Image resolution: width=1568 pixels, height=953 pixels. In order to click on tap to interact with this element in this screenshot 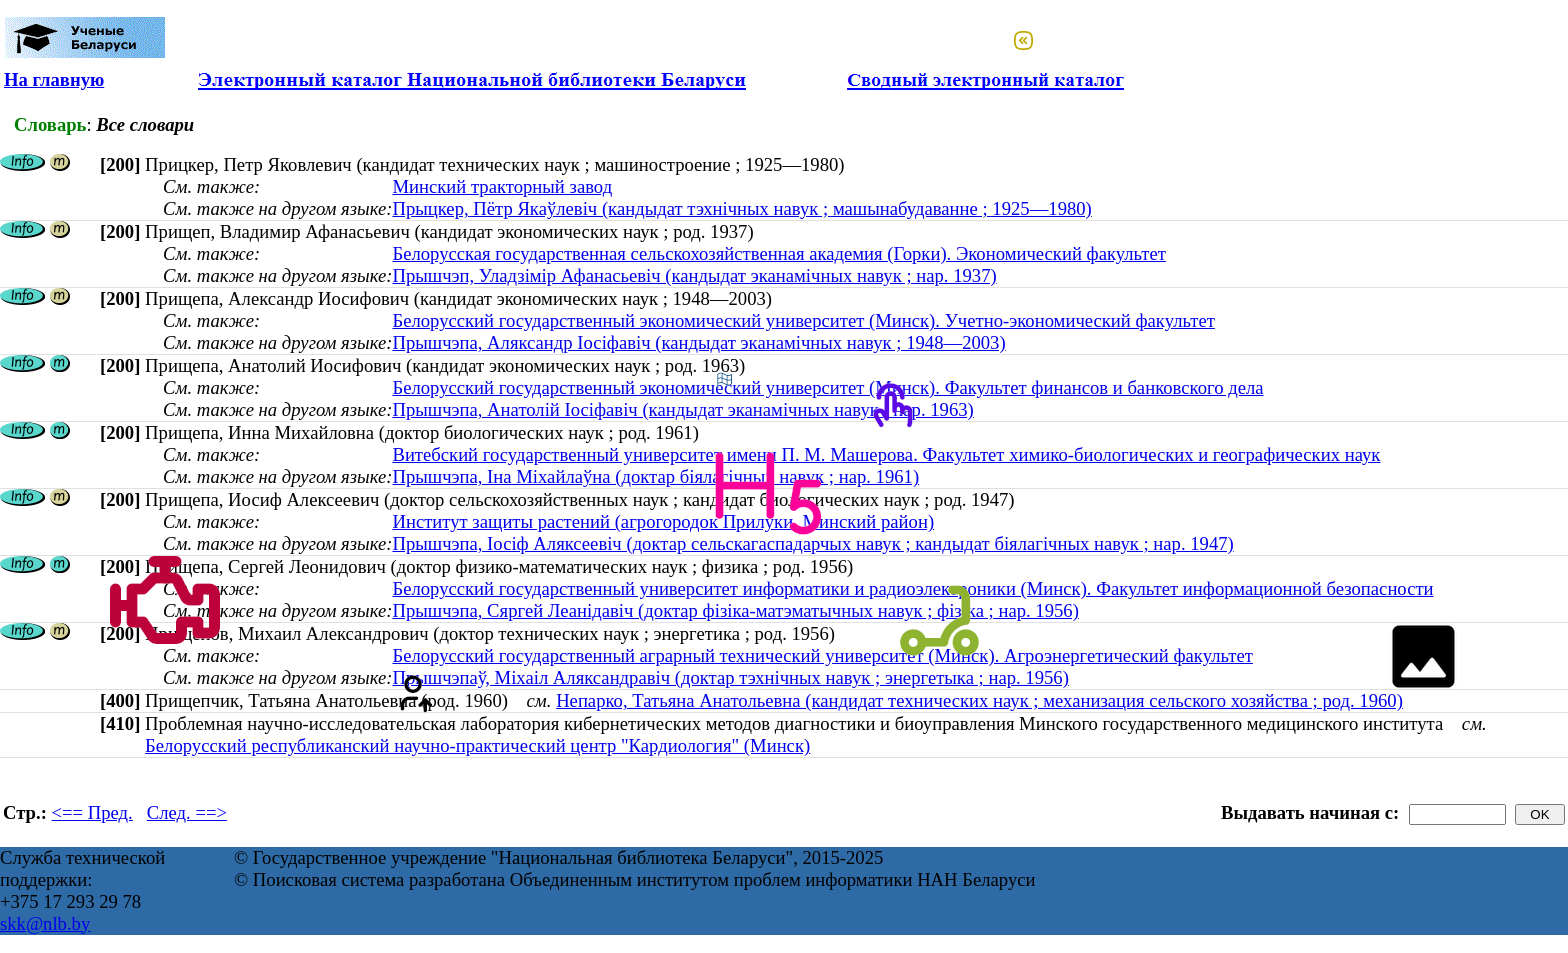, I will do `click(893, 406)`.